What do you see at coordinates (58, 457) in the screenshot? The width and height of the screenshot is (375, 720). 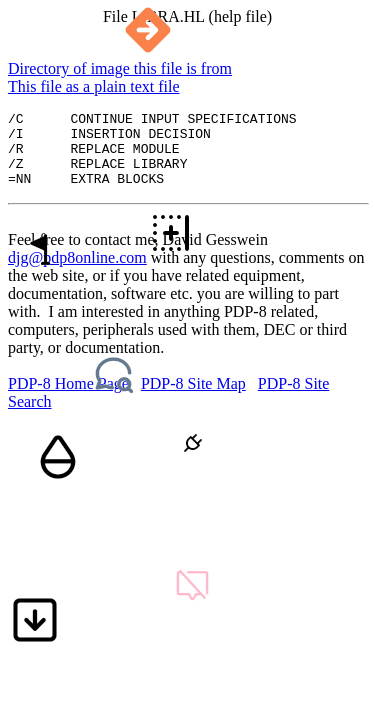 I see `indicates partial fill or half capacity` at bounding box center [58, 457].